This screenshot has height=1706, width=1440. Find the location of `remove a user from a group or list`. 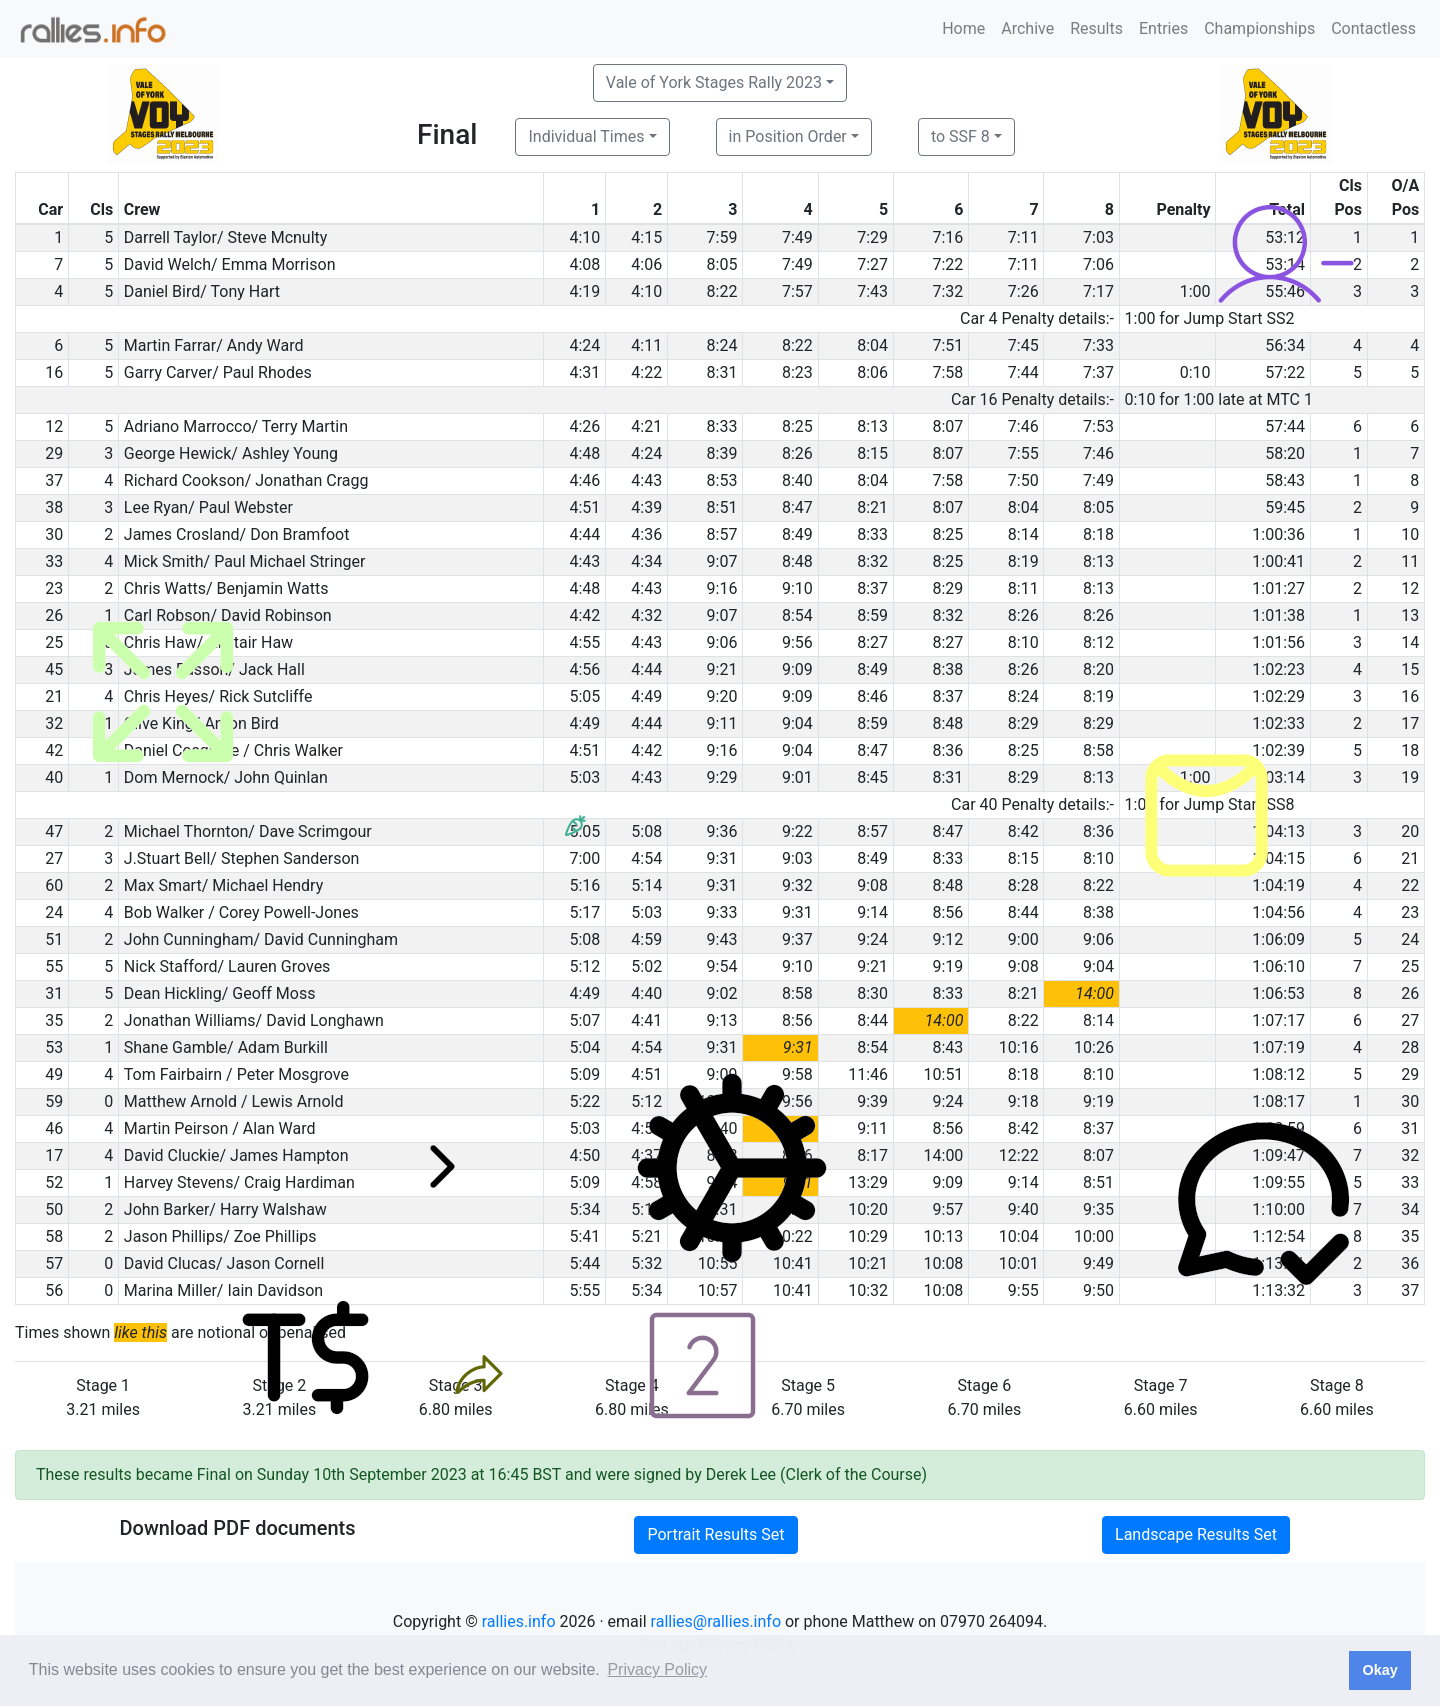

remove a user from a group or list is located at coordinates (1281, 258).